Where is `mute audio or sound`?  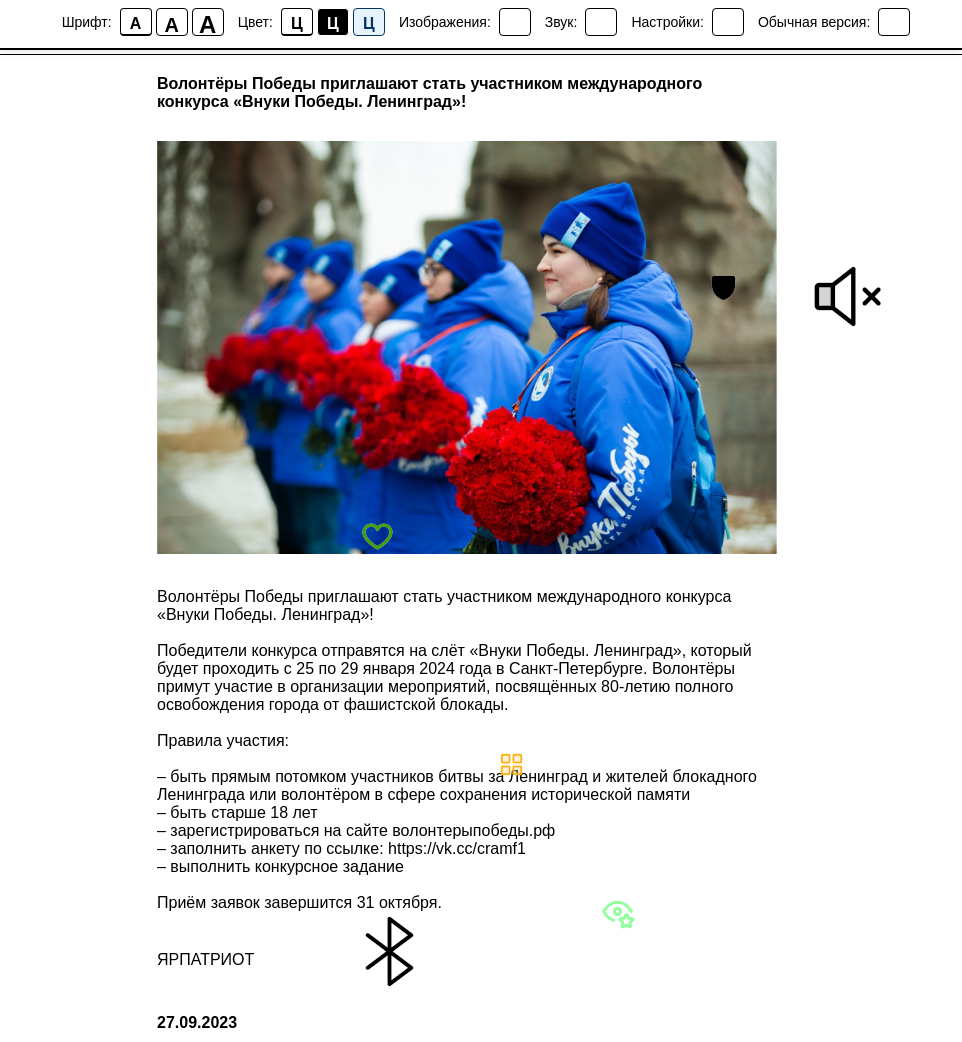 mute audio or sound is located at coordinates (846, 296).